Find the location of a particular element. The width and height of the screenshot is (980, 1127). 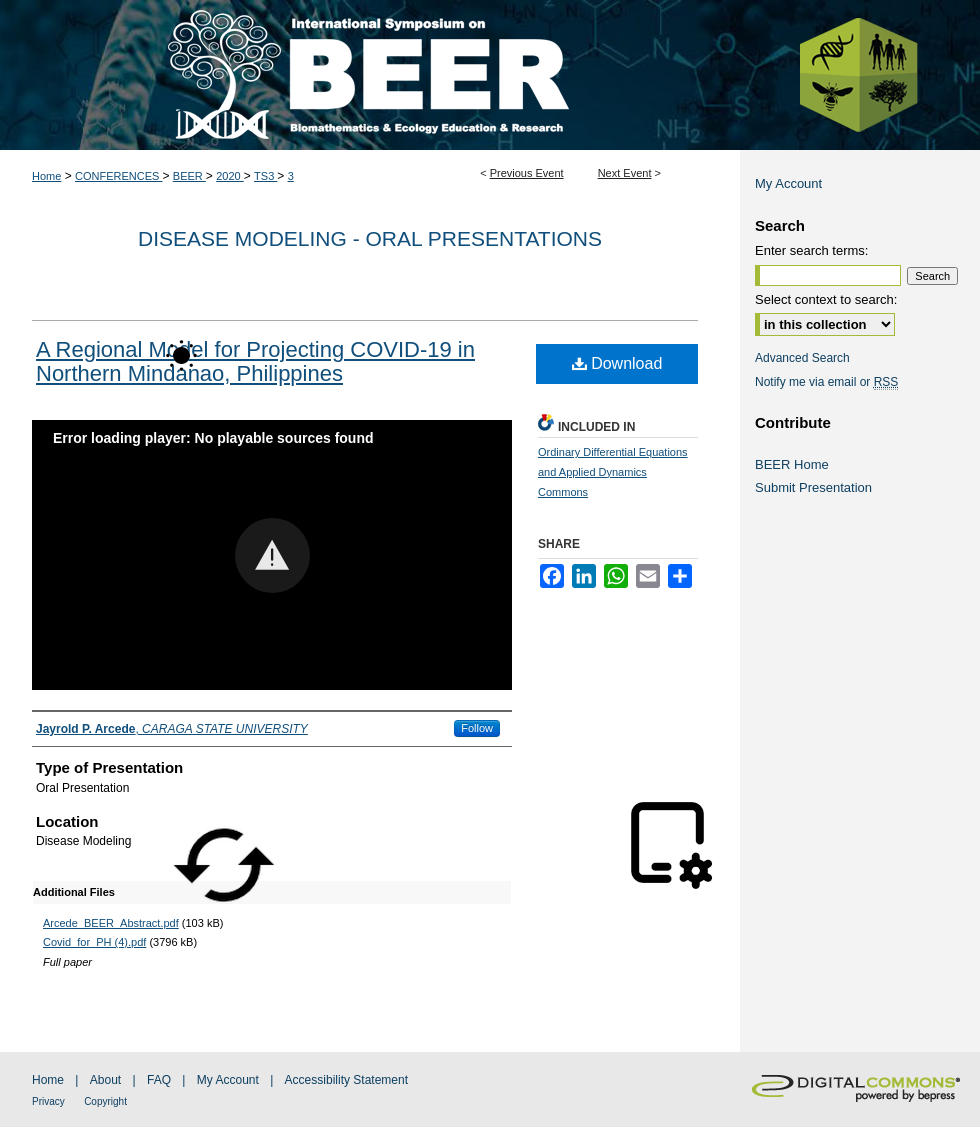

access tablet device settings is located at coordinates (667, 842).